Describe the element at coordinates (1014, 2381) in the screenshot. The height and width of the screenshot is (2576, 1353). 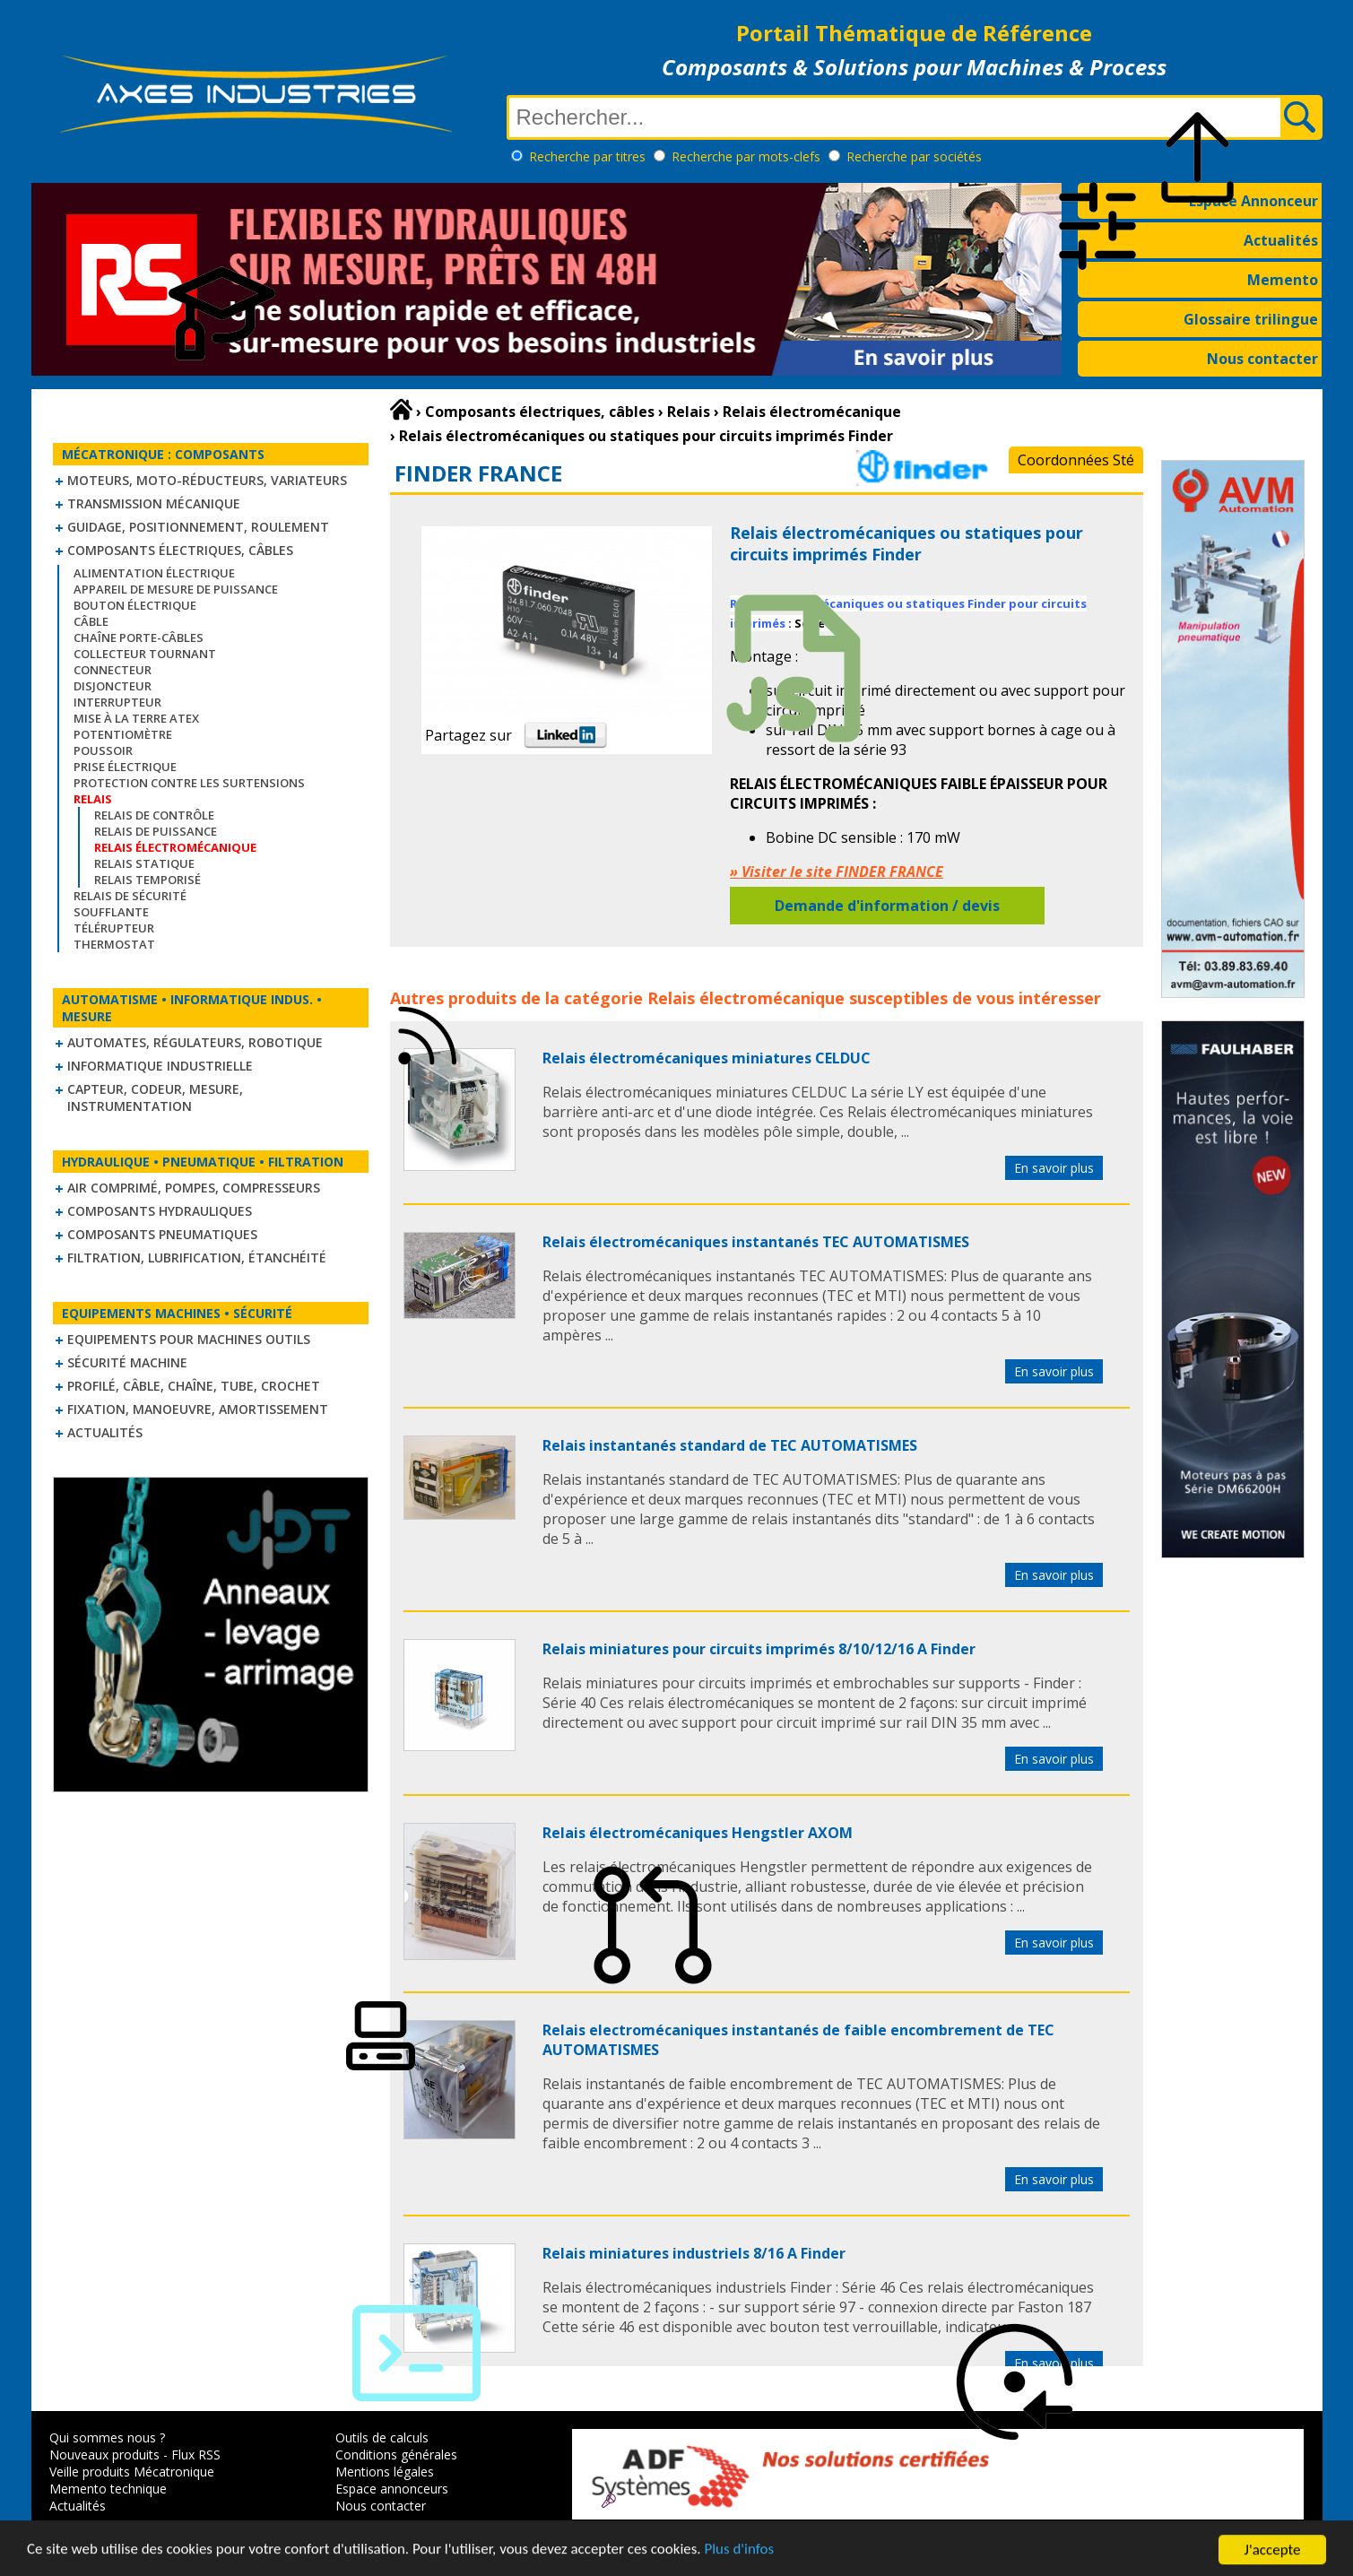
I see `indicates an issue is tracked by another issue` at that location.